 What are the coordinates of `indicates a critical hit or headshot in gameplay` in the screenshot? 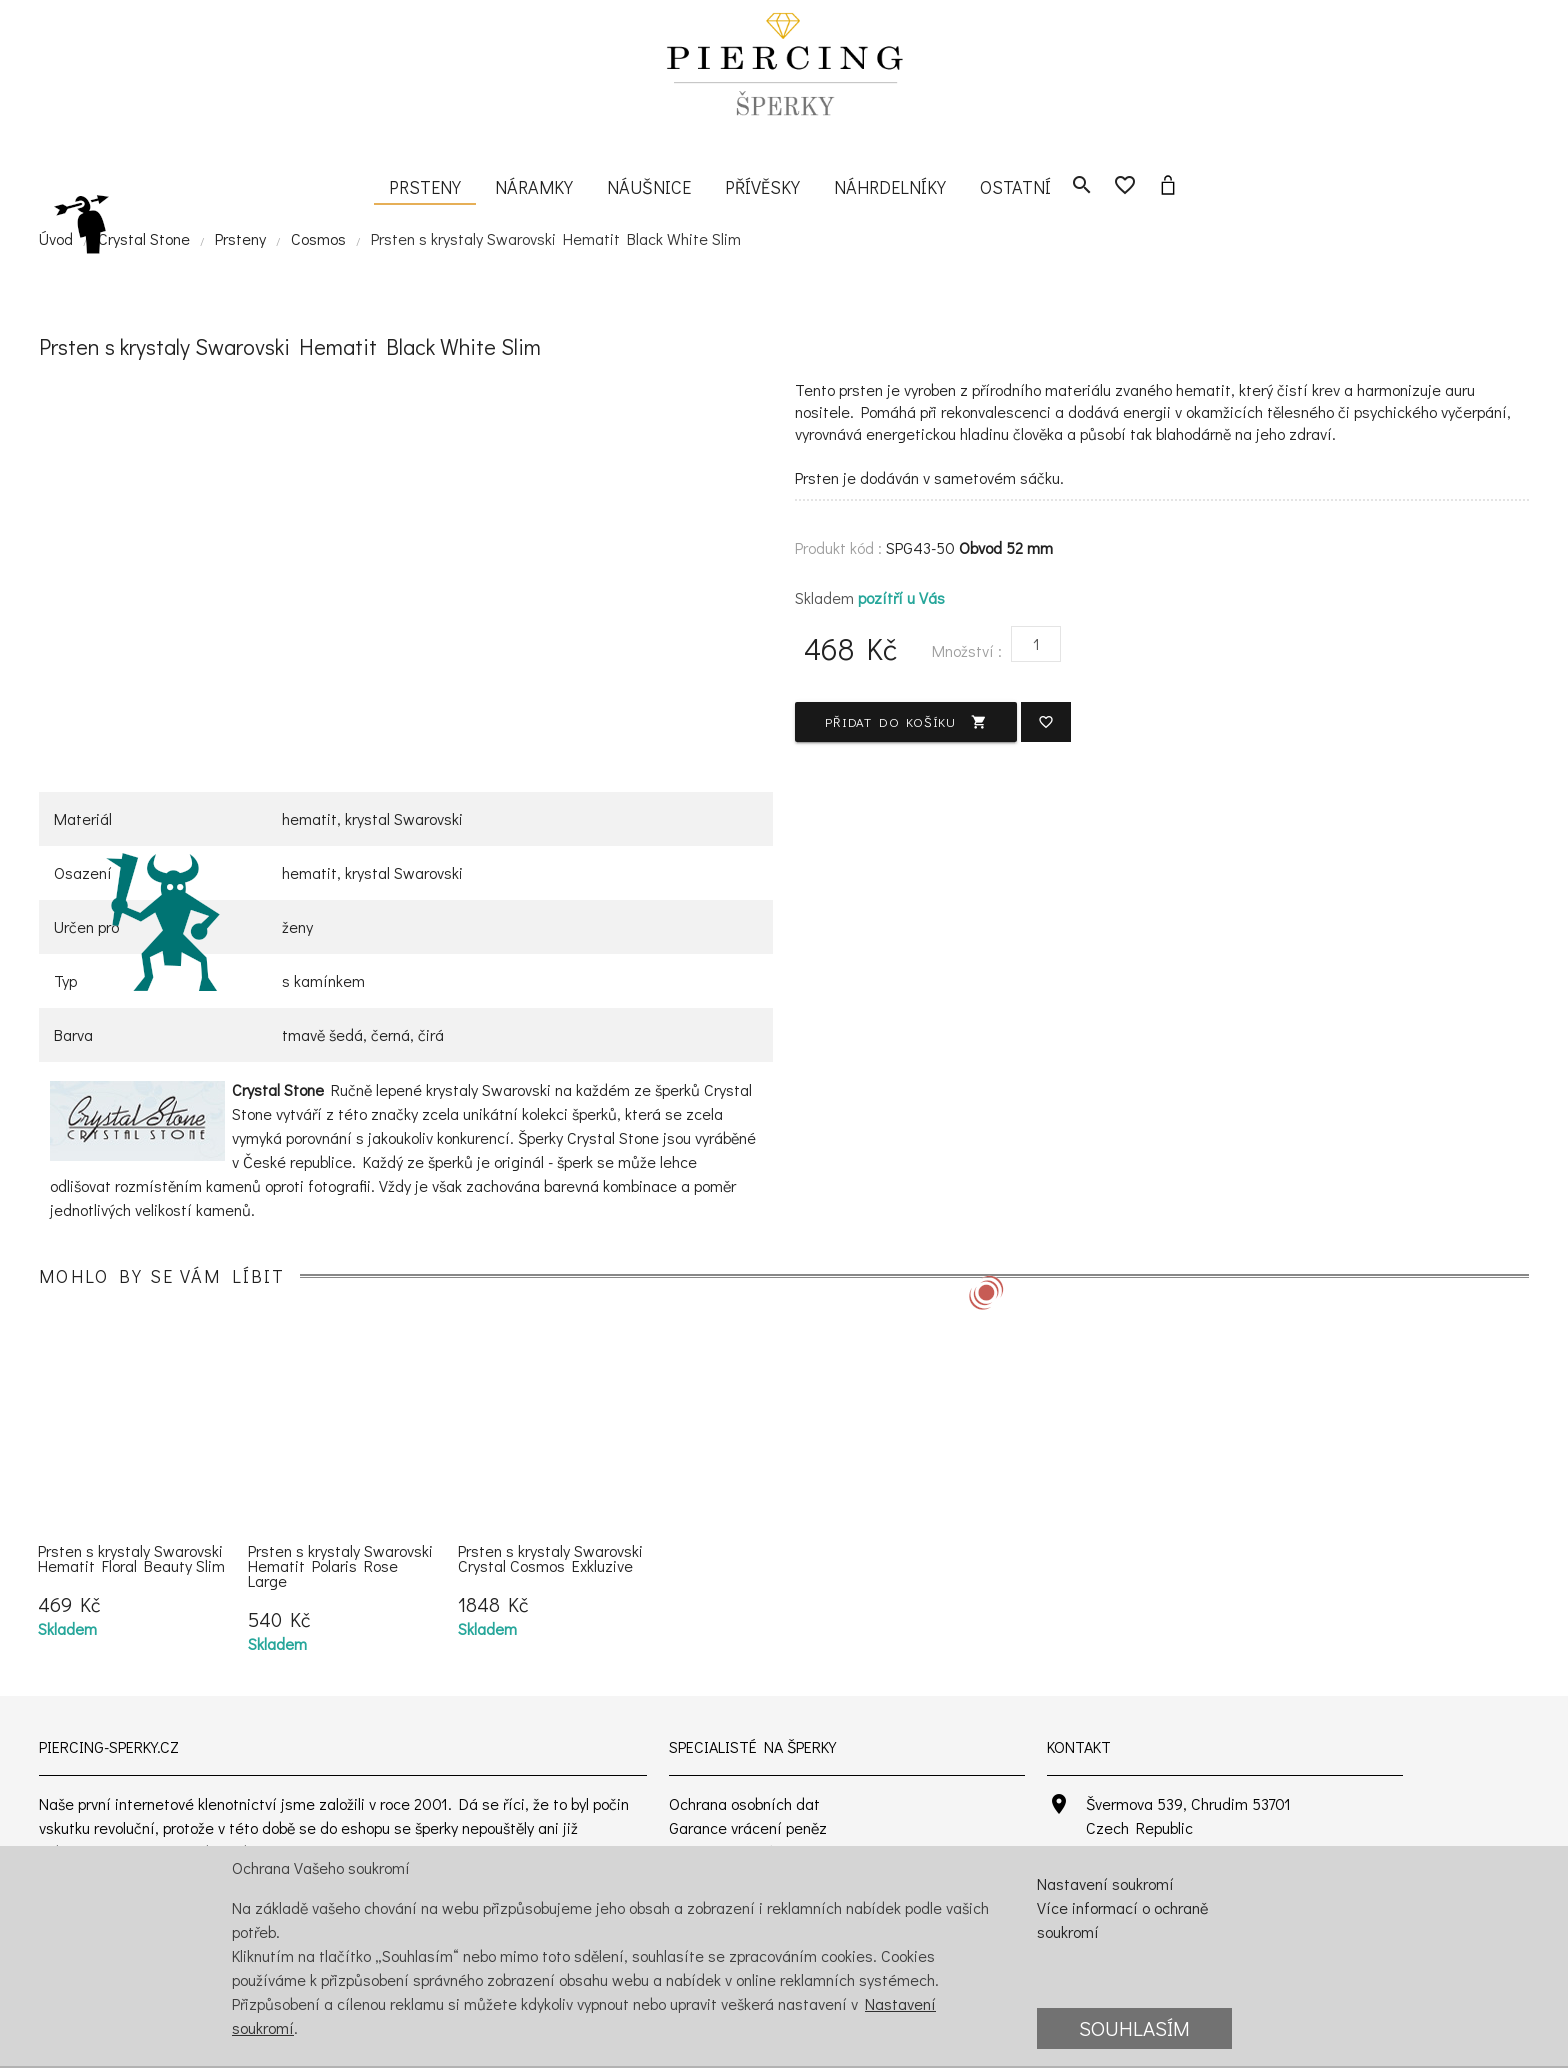 It's located at (83, 224).